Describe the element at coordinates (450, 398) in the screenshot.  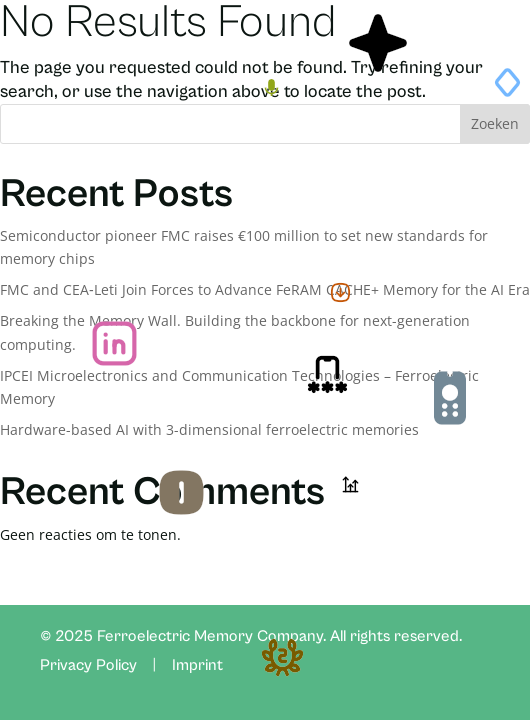
I see `control a connected device remotely` at that location.